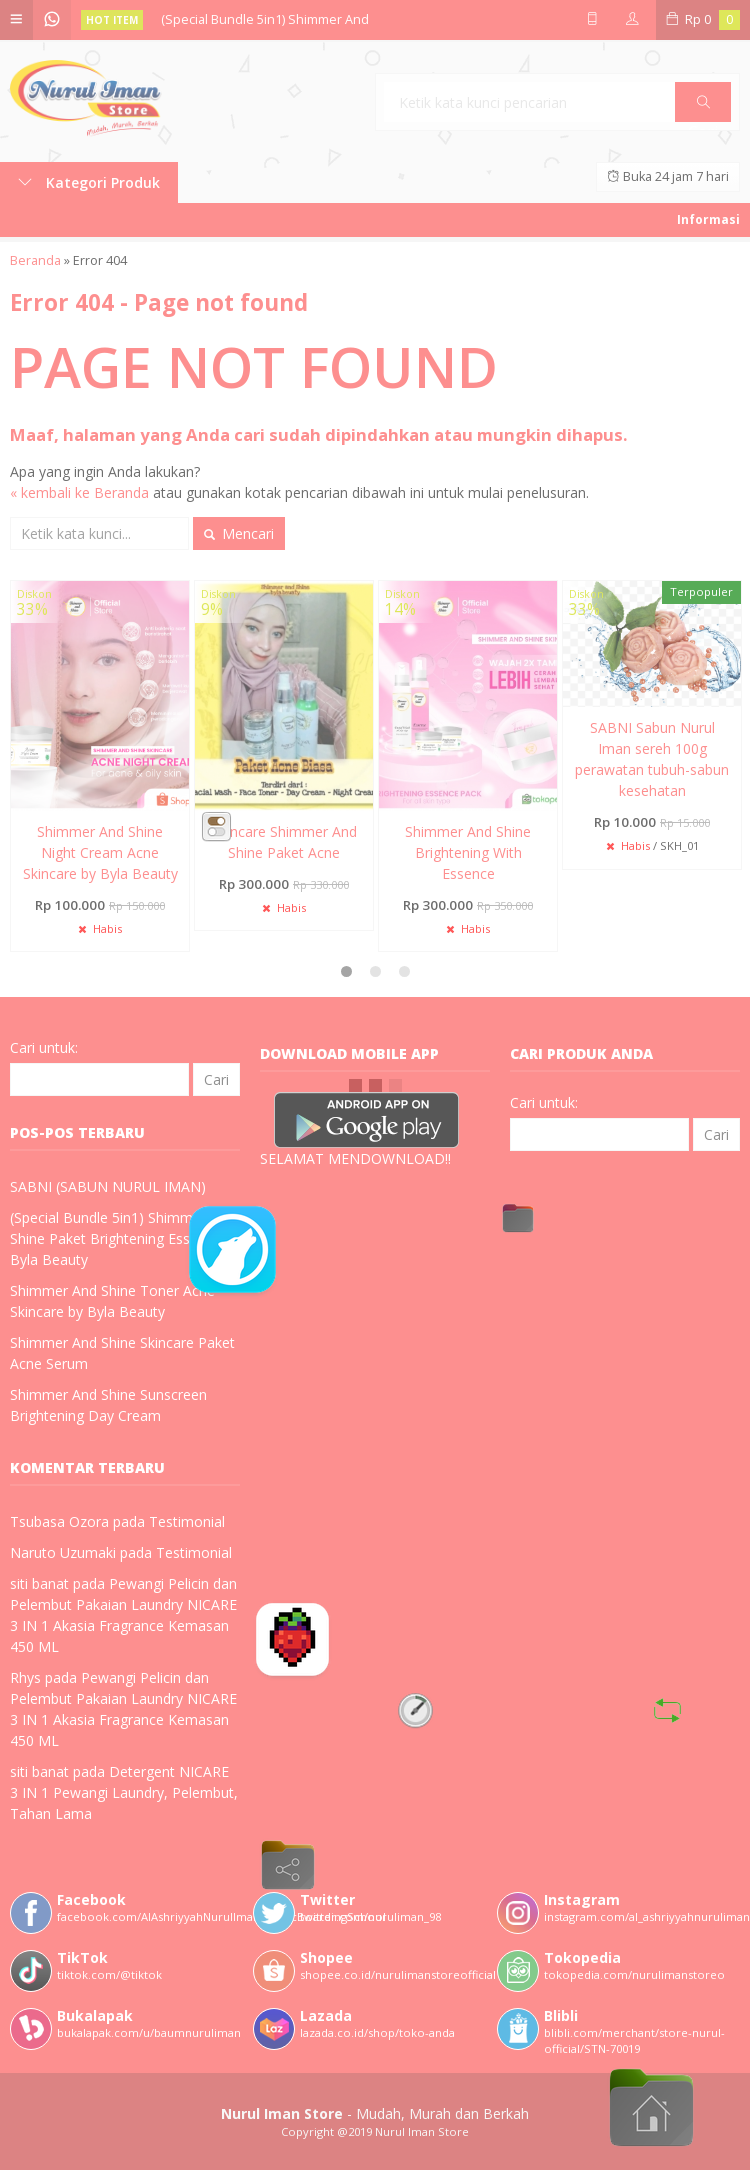 Image resolution: width=750 pixels, height=2170 pixels. I want to click on open your public shared folder, so click(288, 1865).